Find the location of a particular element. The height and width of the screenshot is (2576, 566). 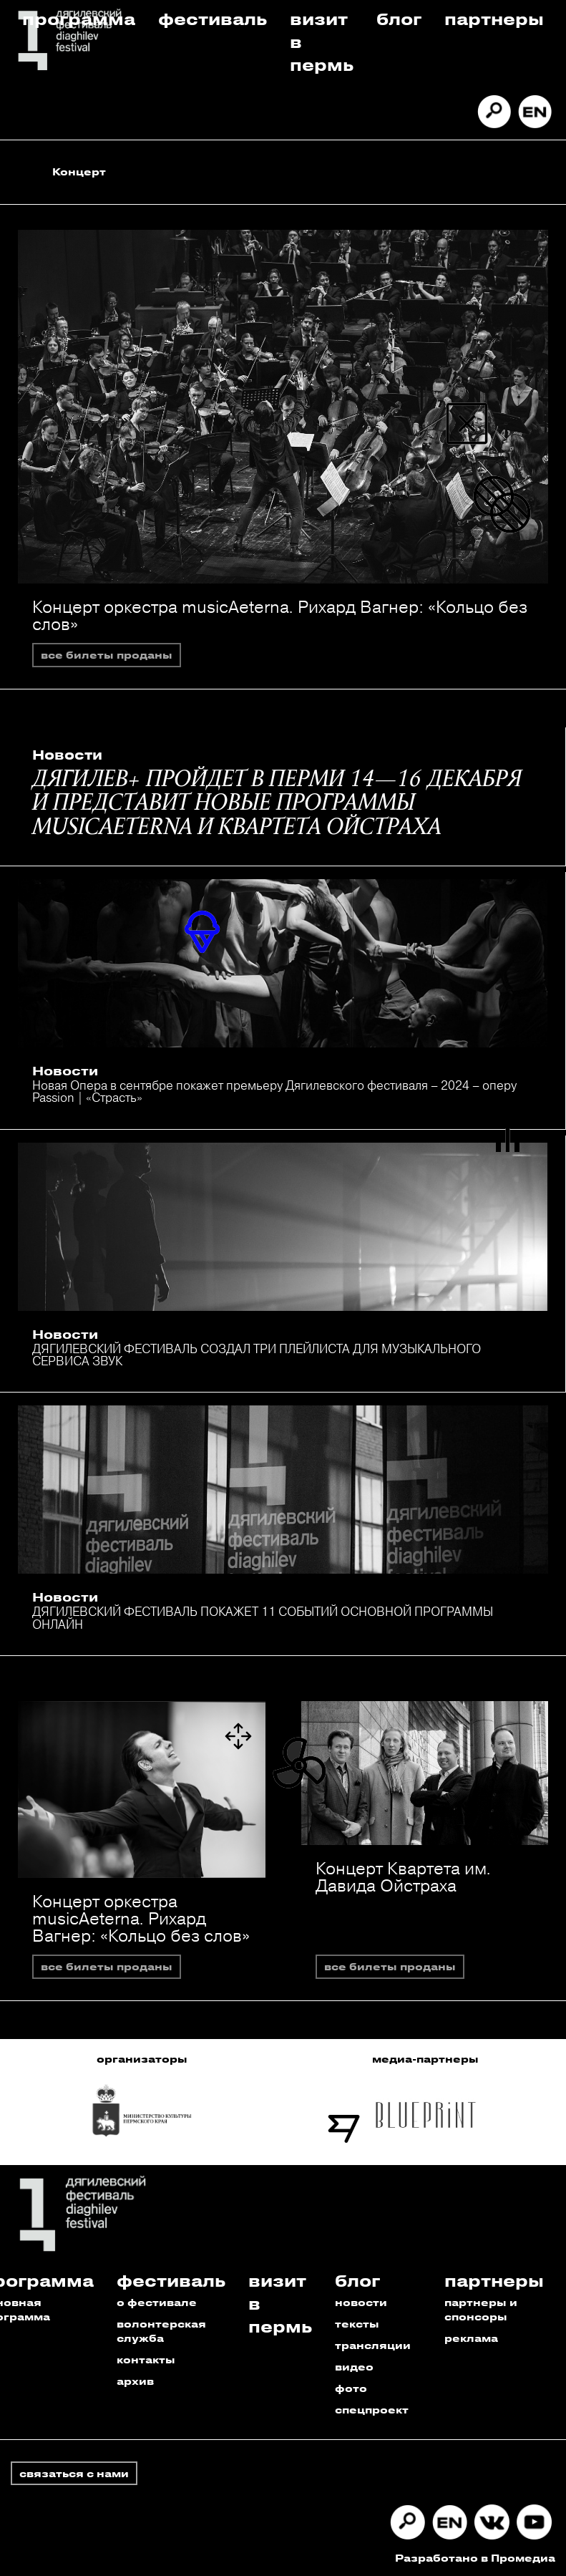

browse dessert or ice cream options is located at coordinates (202, 931).